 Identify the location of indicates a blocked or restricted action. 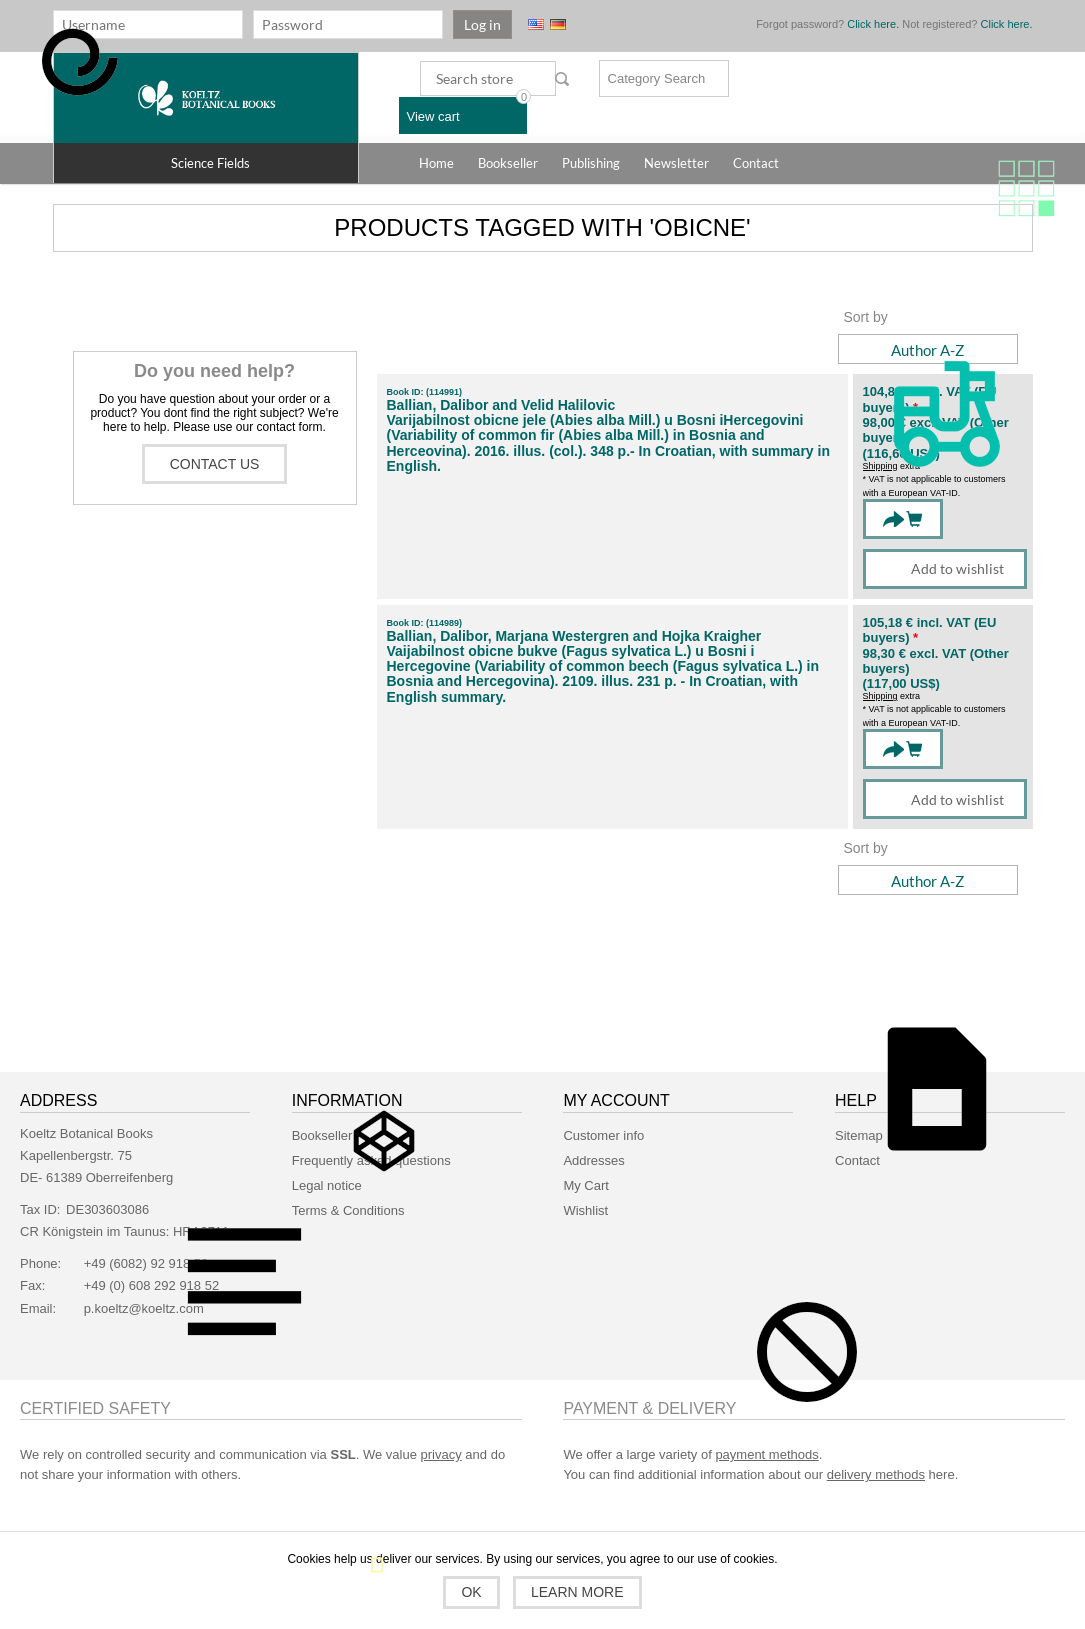
(807, 1352).